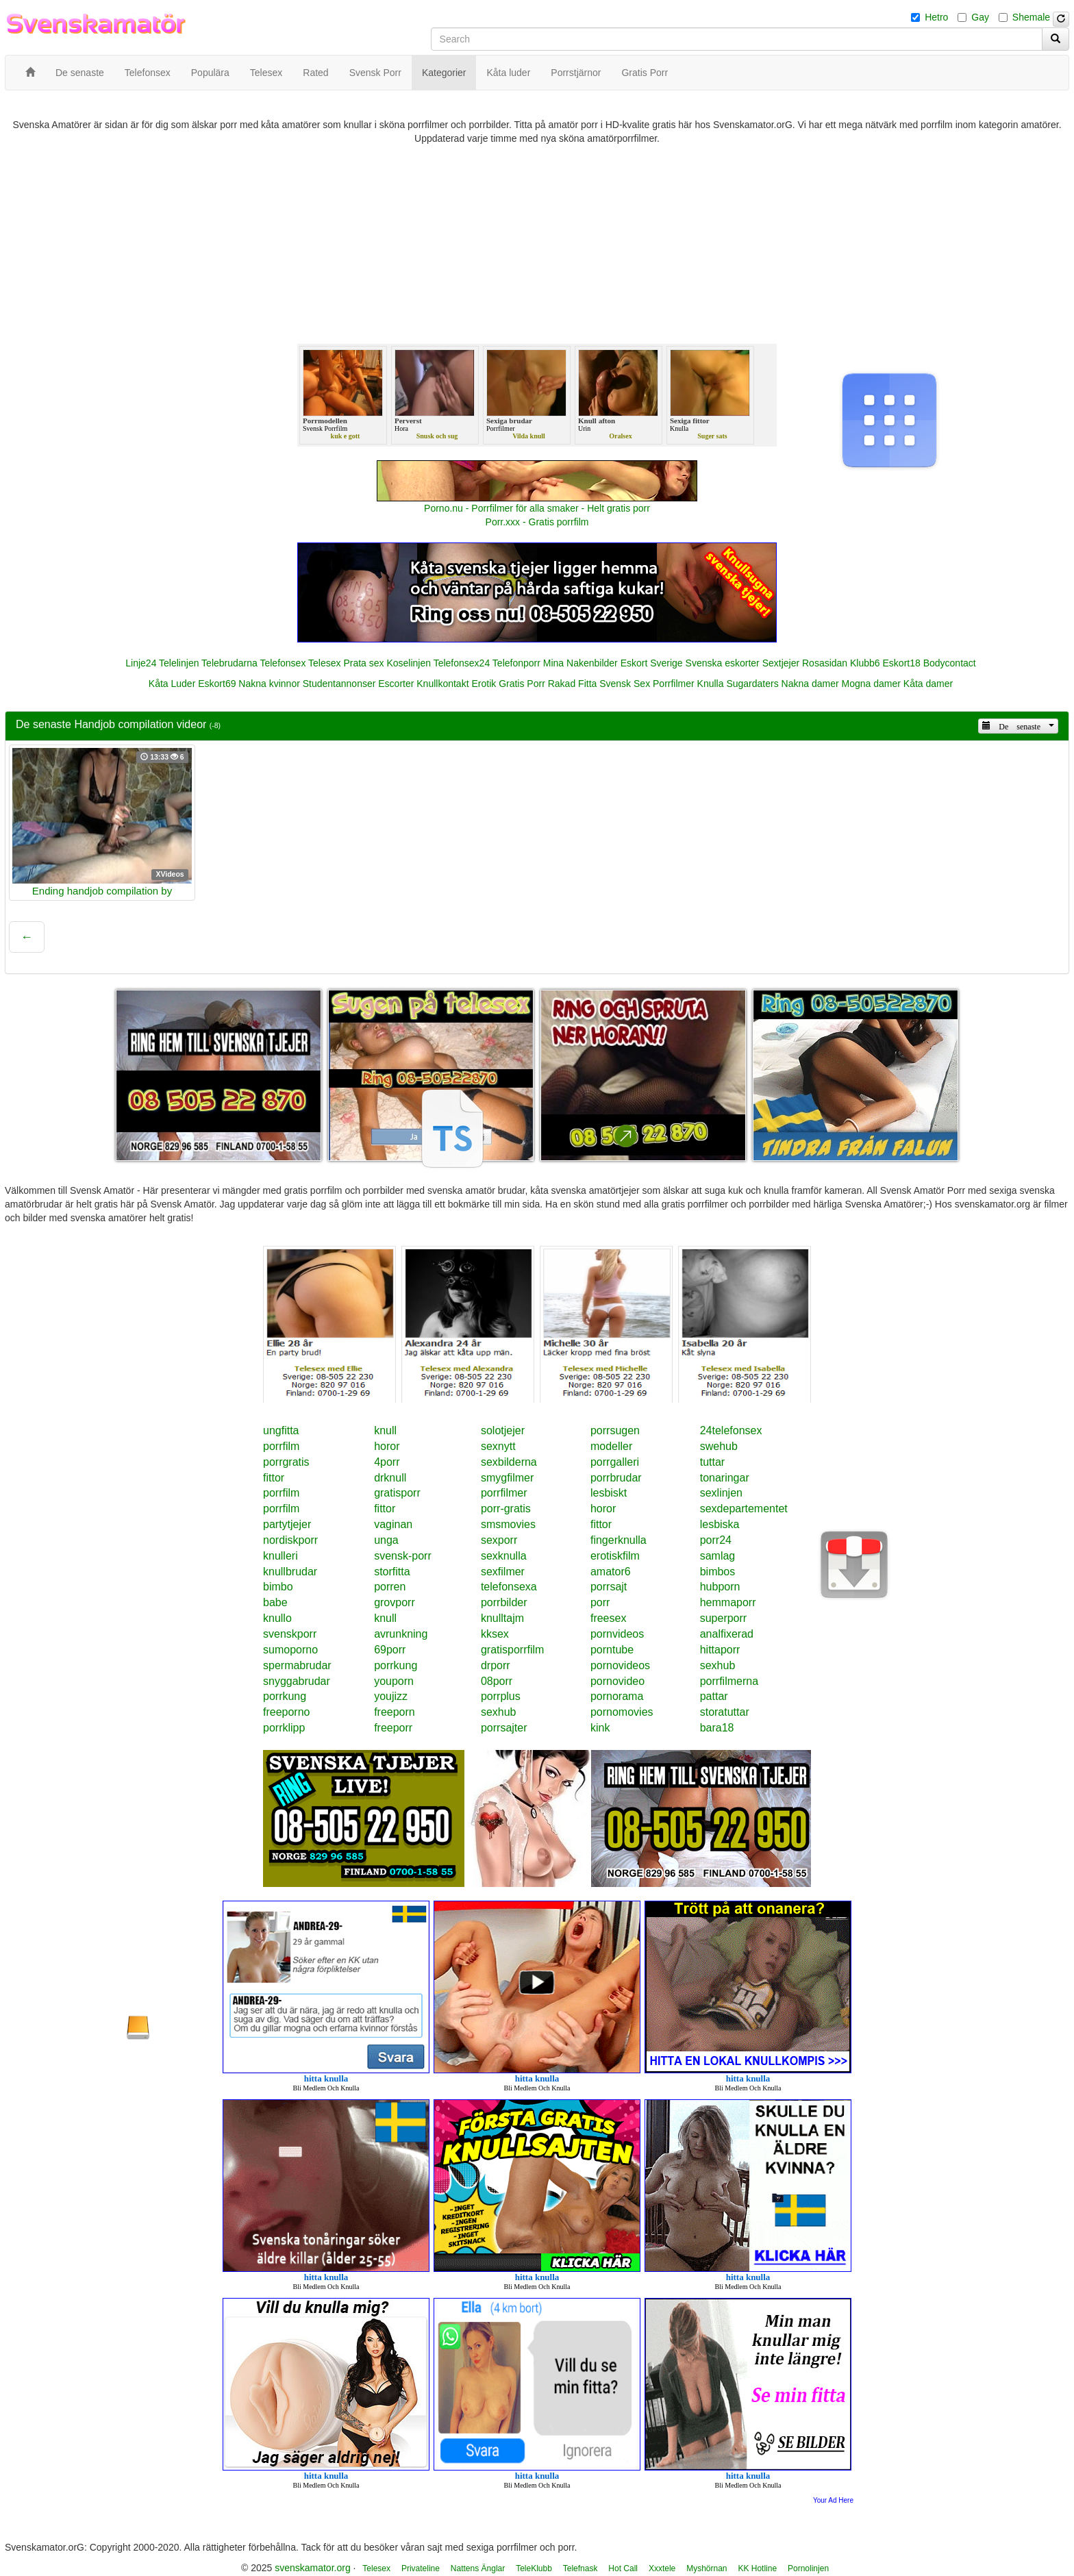 The width and height of the screenshot is (1074, 2576). Describe the element at coordinates (777, 2198) in the screenshot. I see `open wondershare videap project files folder` at that location.